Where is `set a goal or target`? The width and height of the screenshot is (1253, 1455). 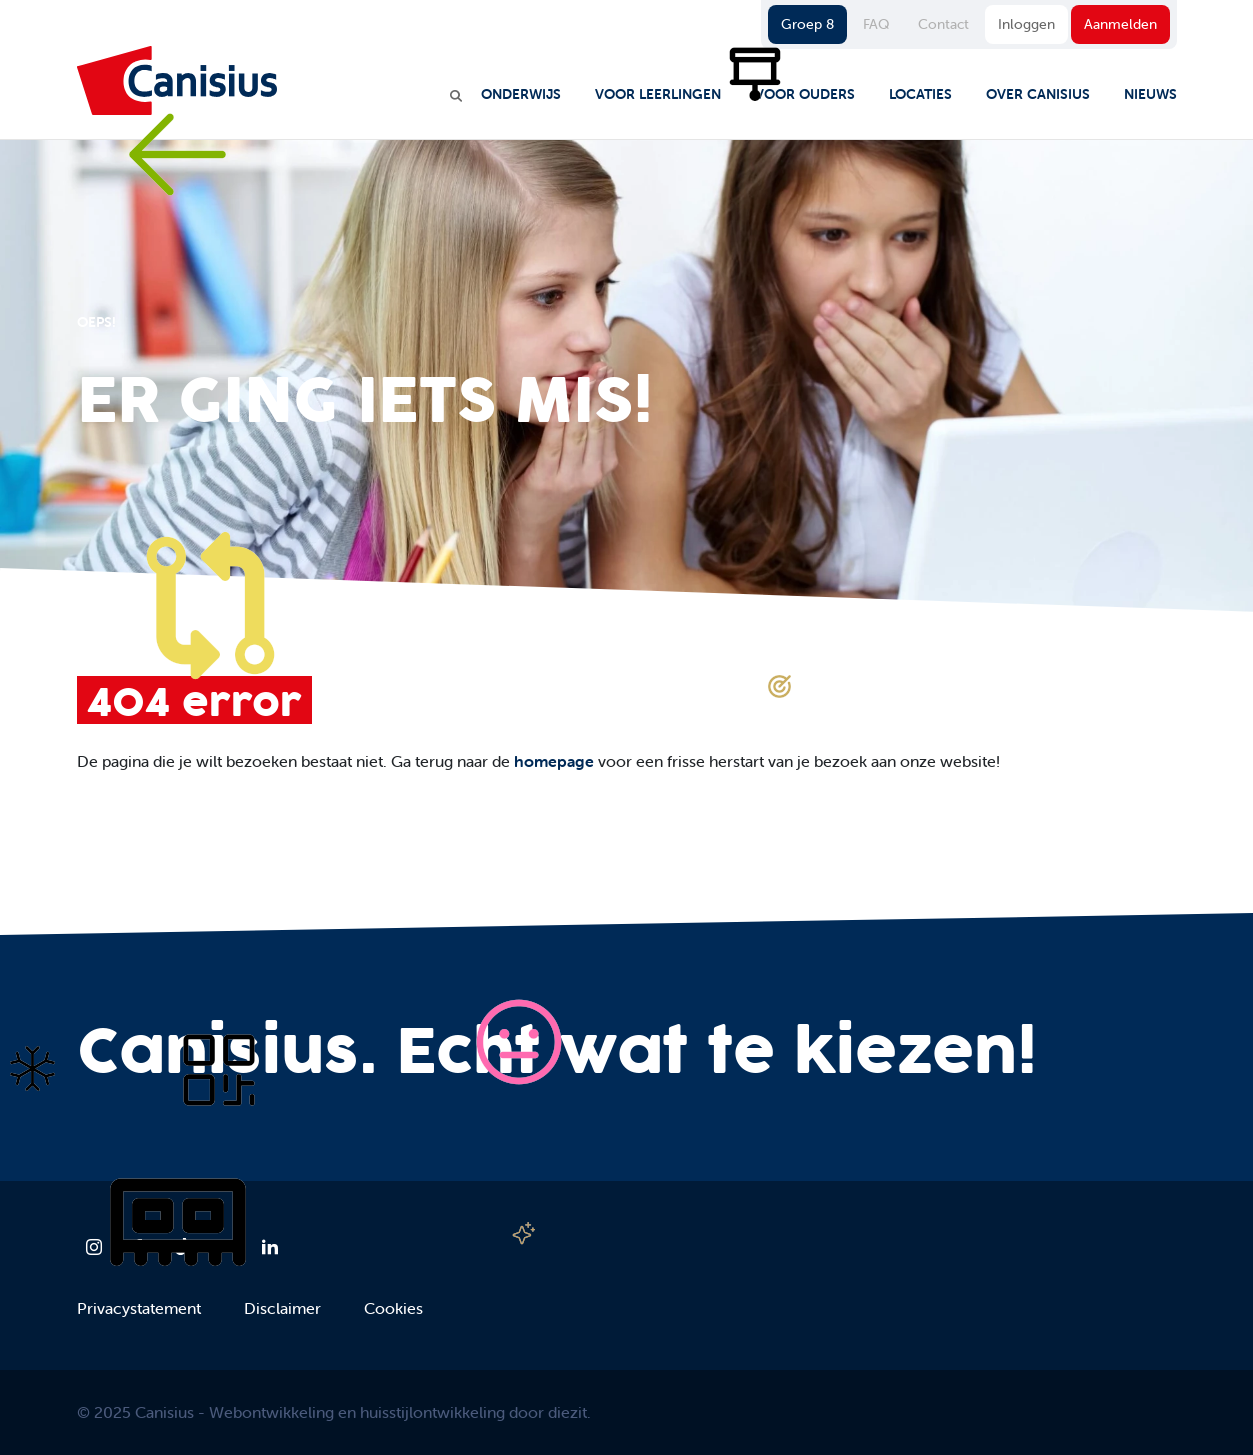 set a goal or target is located at coordinates (779, 686).